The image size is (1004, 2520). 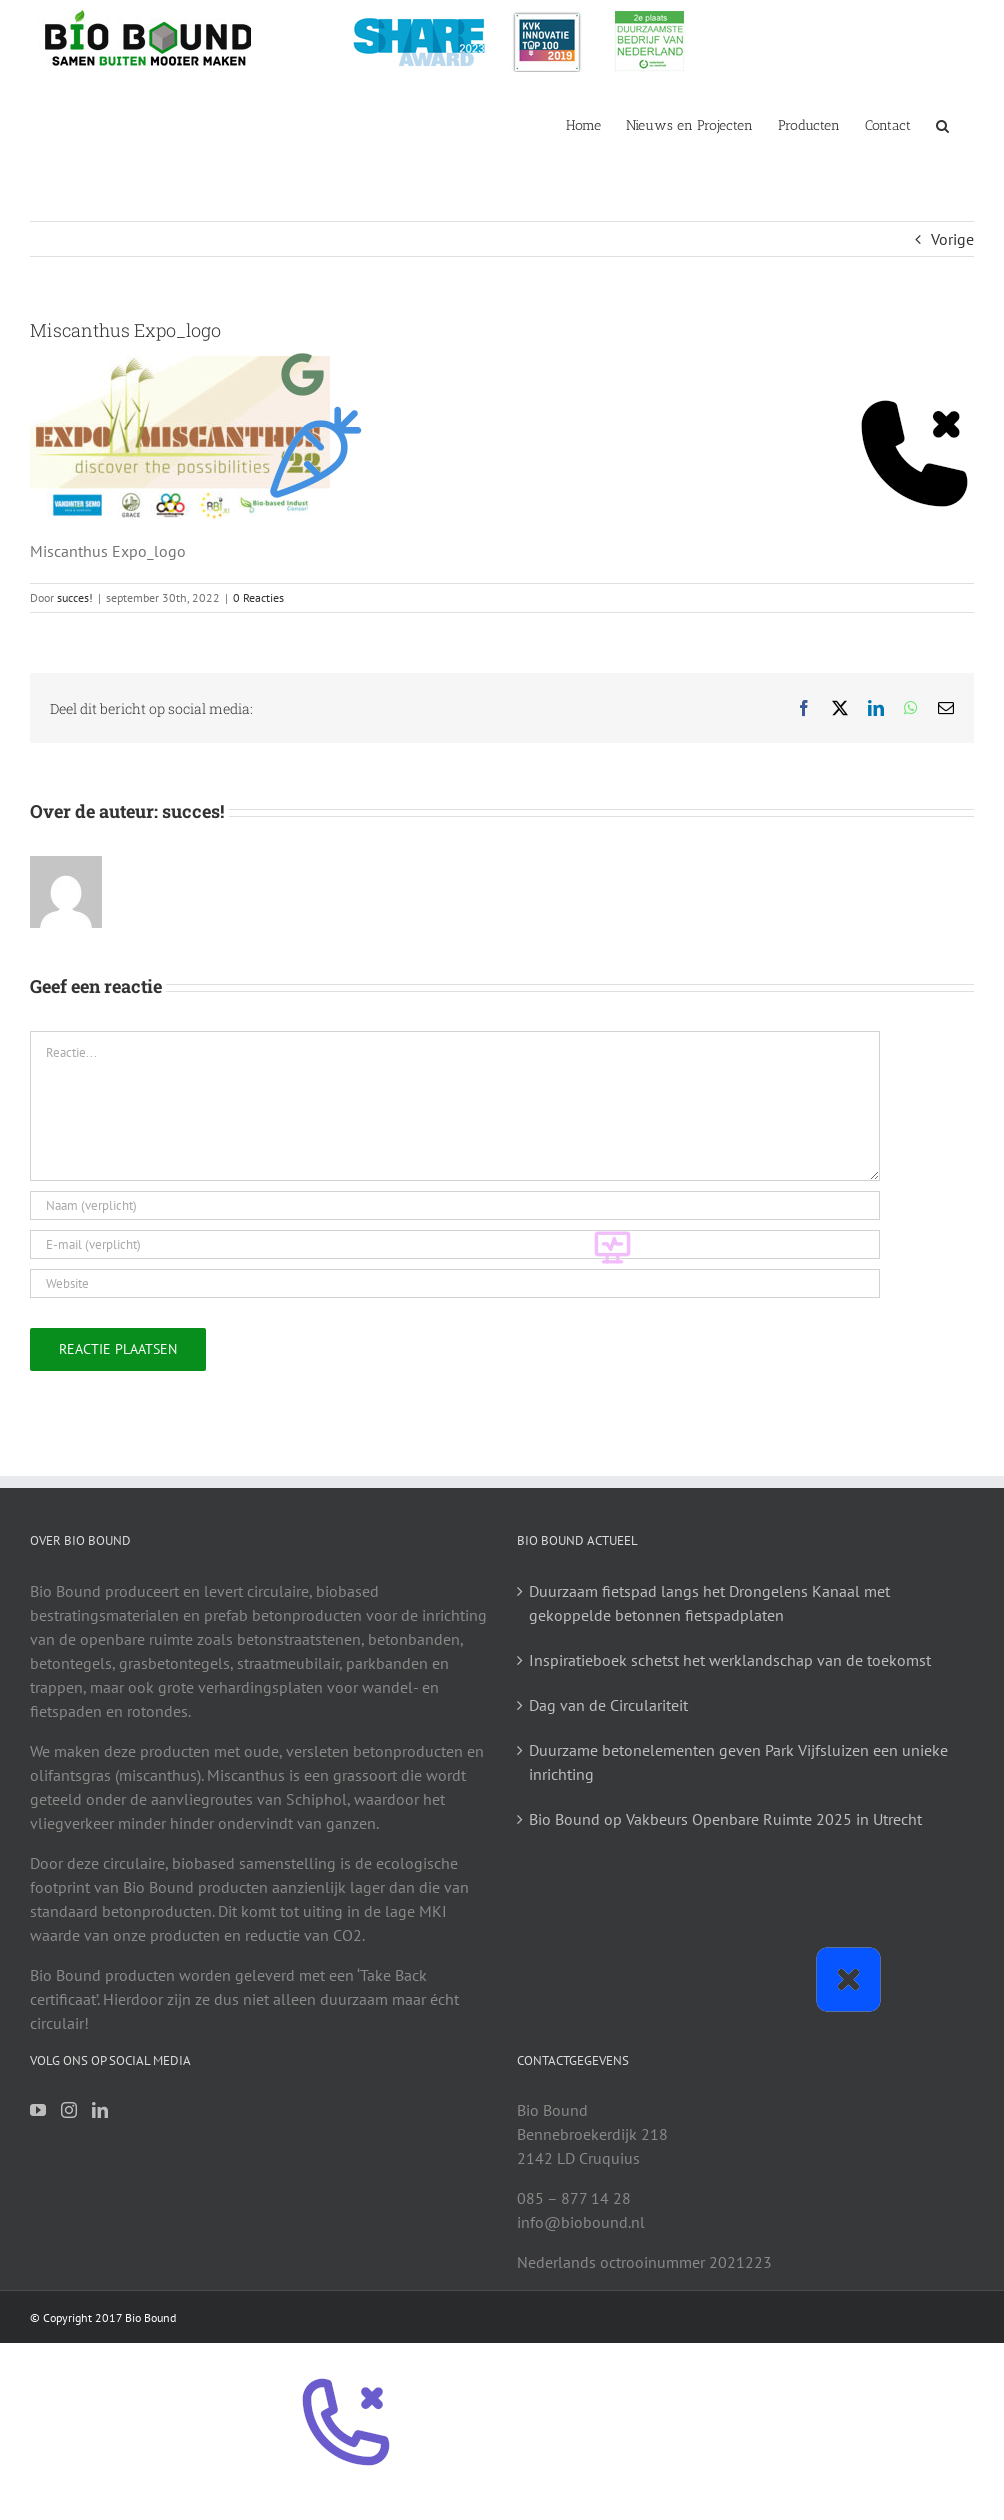 What do you see at coordinates (302, 374) in the screenshot?
I see `sign in with Google` at bounding box center [302, 374].